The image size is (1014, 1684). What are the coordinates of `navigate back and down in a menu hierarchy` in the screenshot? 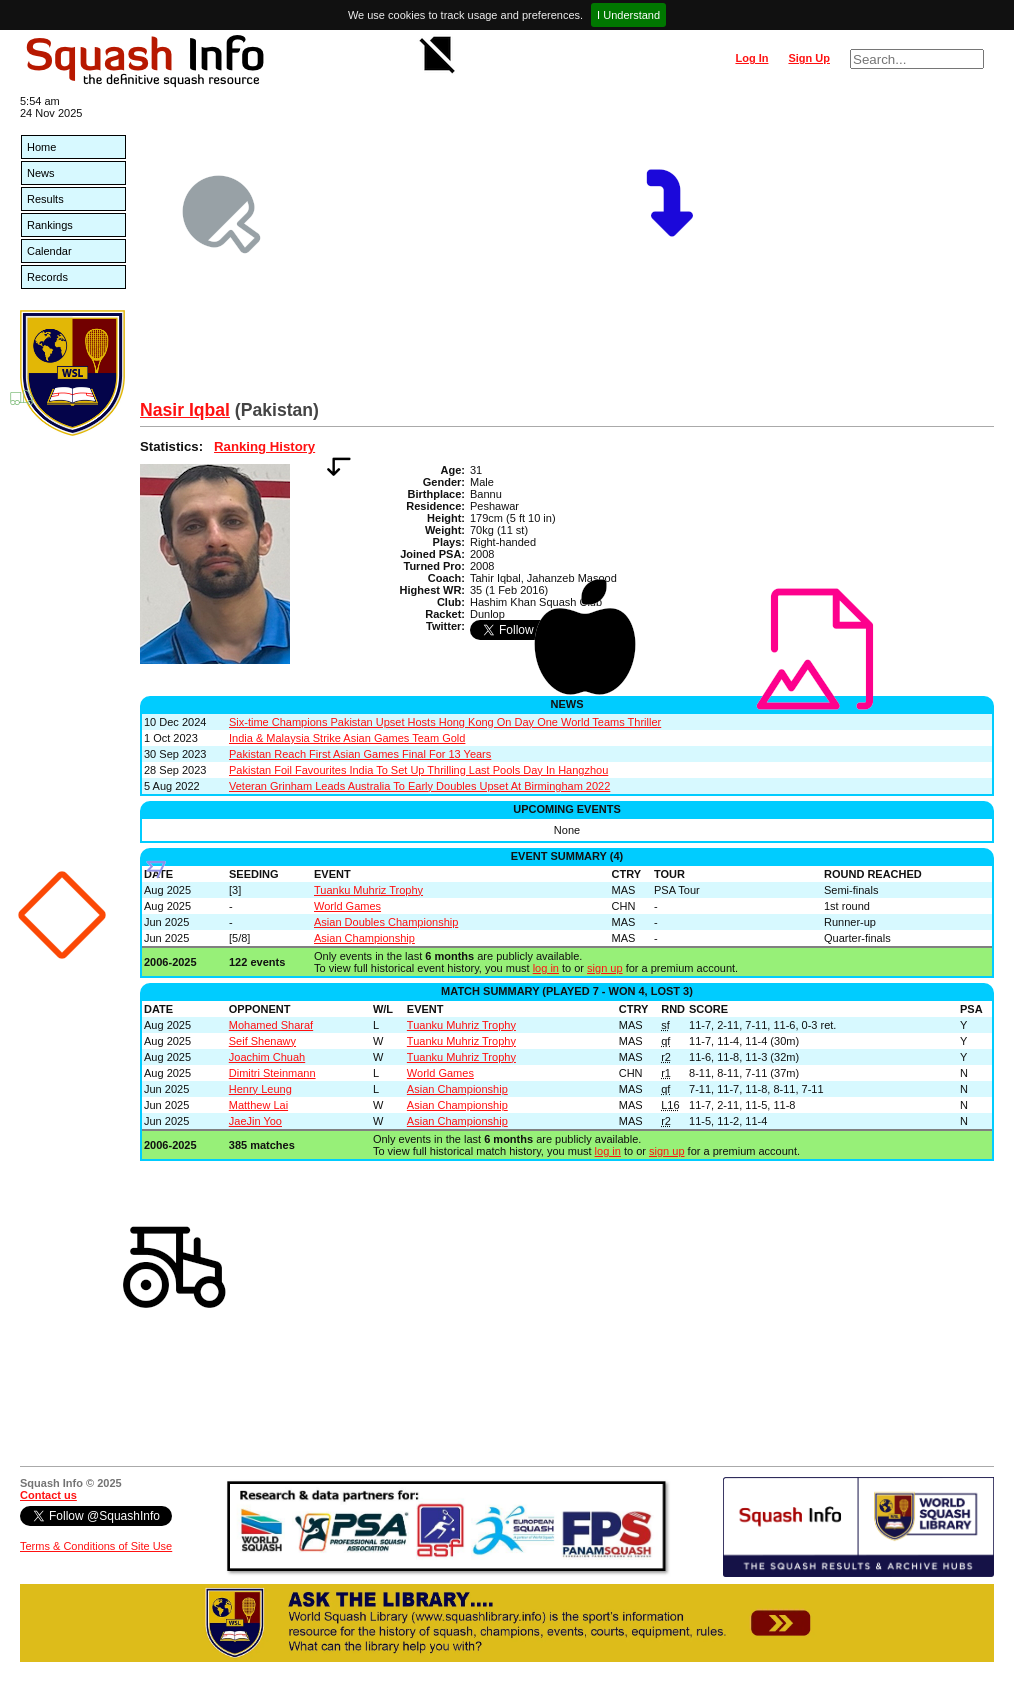 It's located at (338, 465).